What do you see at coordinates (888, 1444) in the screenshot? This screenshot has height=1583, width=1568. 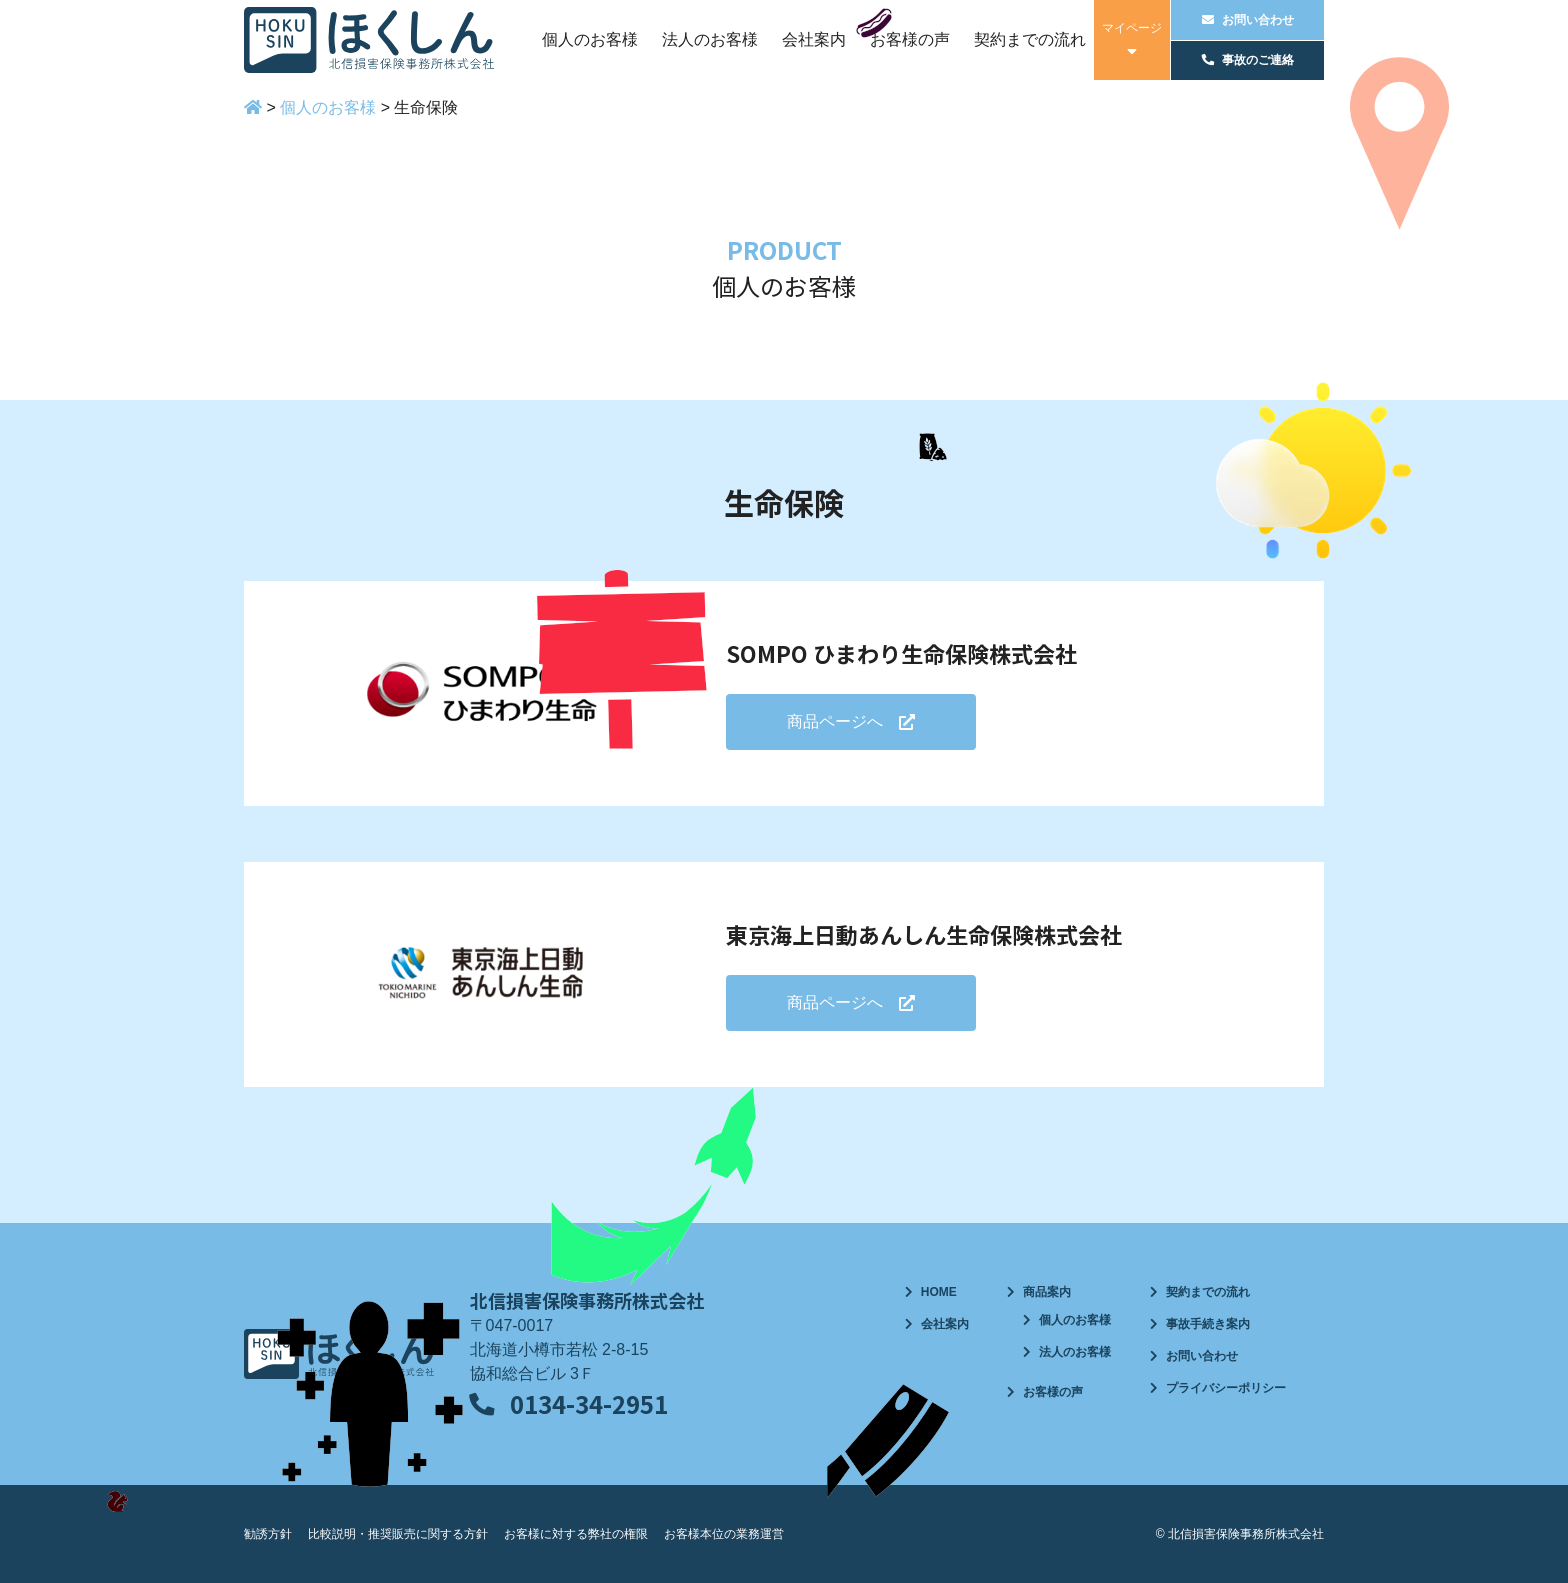 I see `select the meat cleaver weapon or tool` at bounding box center [888, 1444].